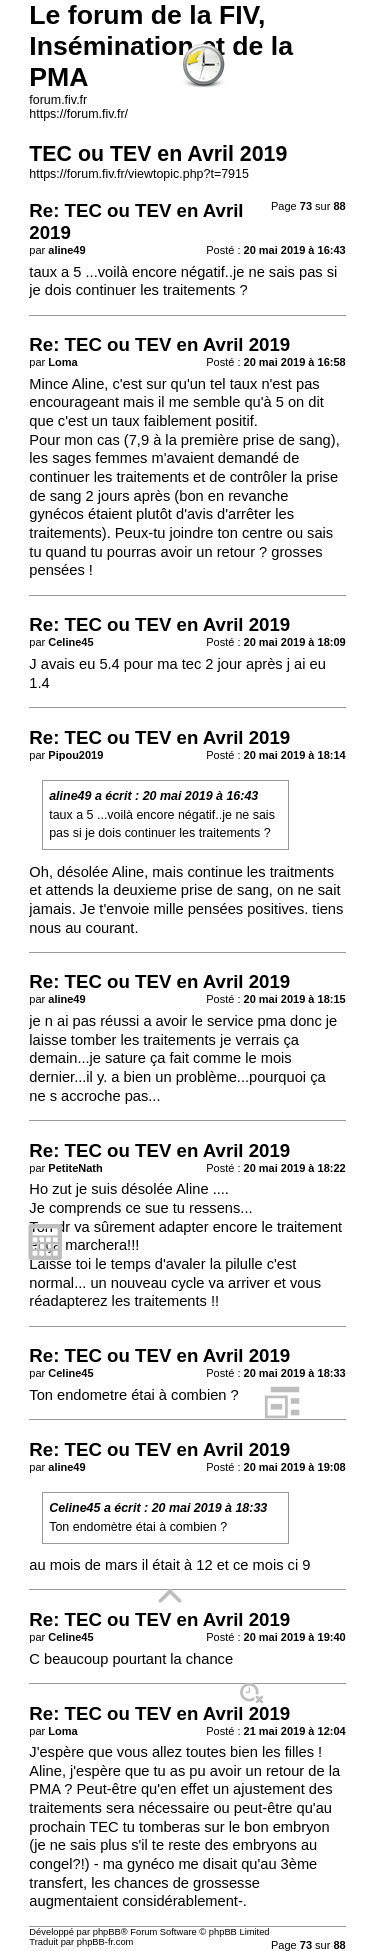 This screenshot has height=1951, width=375. Describe the element at coordinates (170, 1595) in the screenshot. I see `navigate up or go to parent directory` at that location.